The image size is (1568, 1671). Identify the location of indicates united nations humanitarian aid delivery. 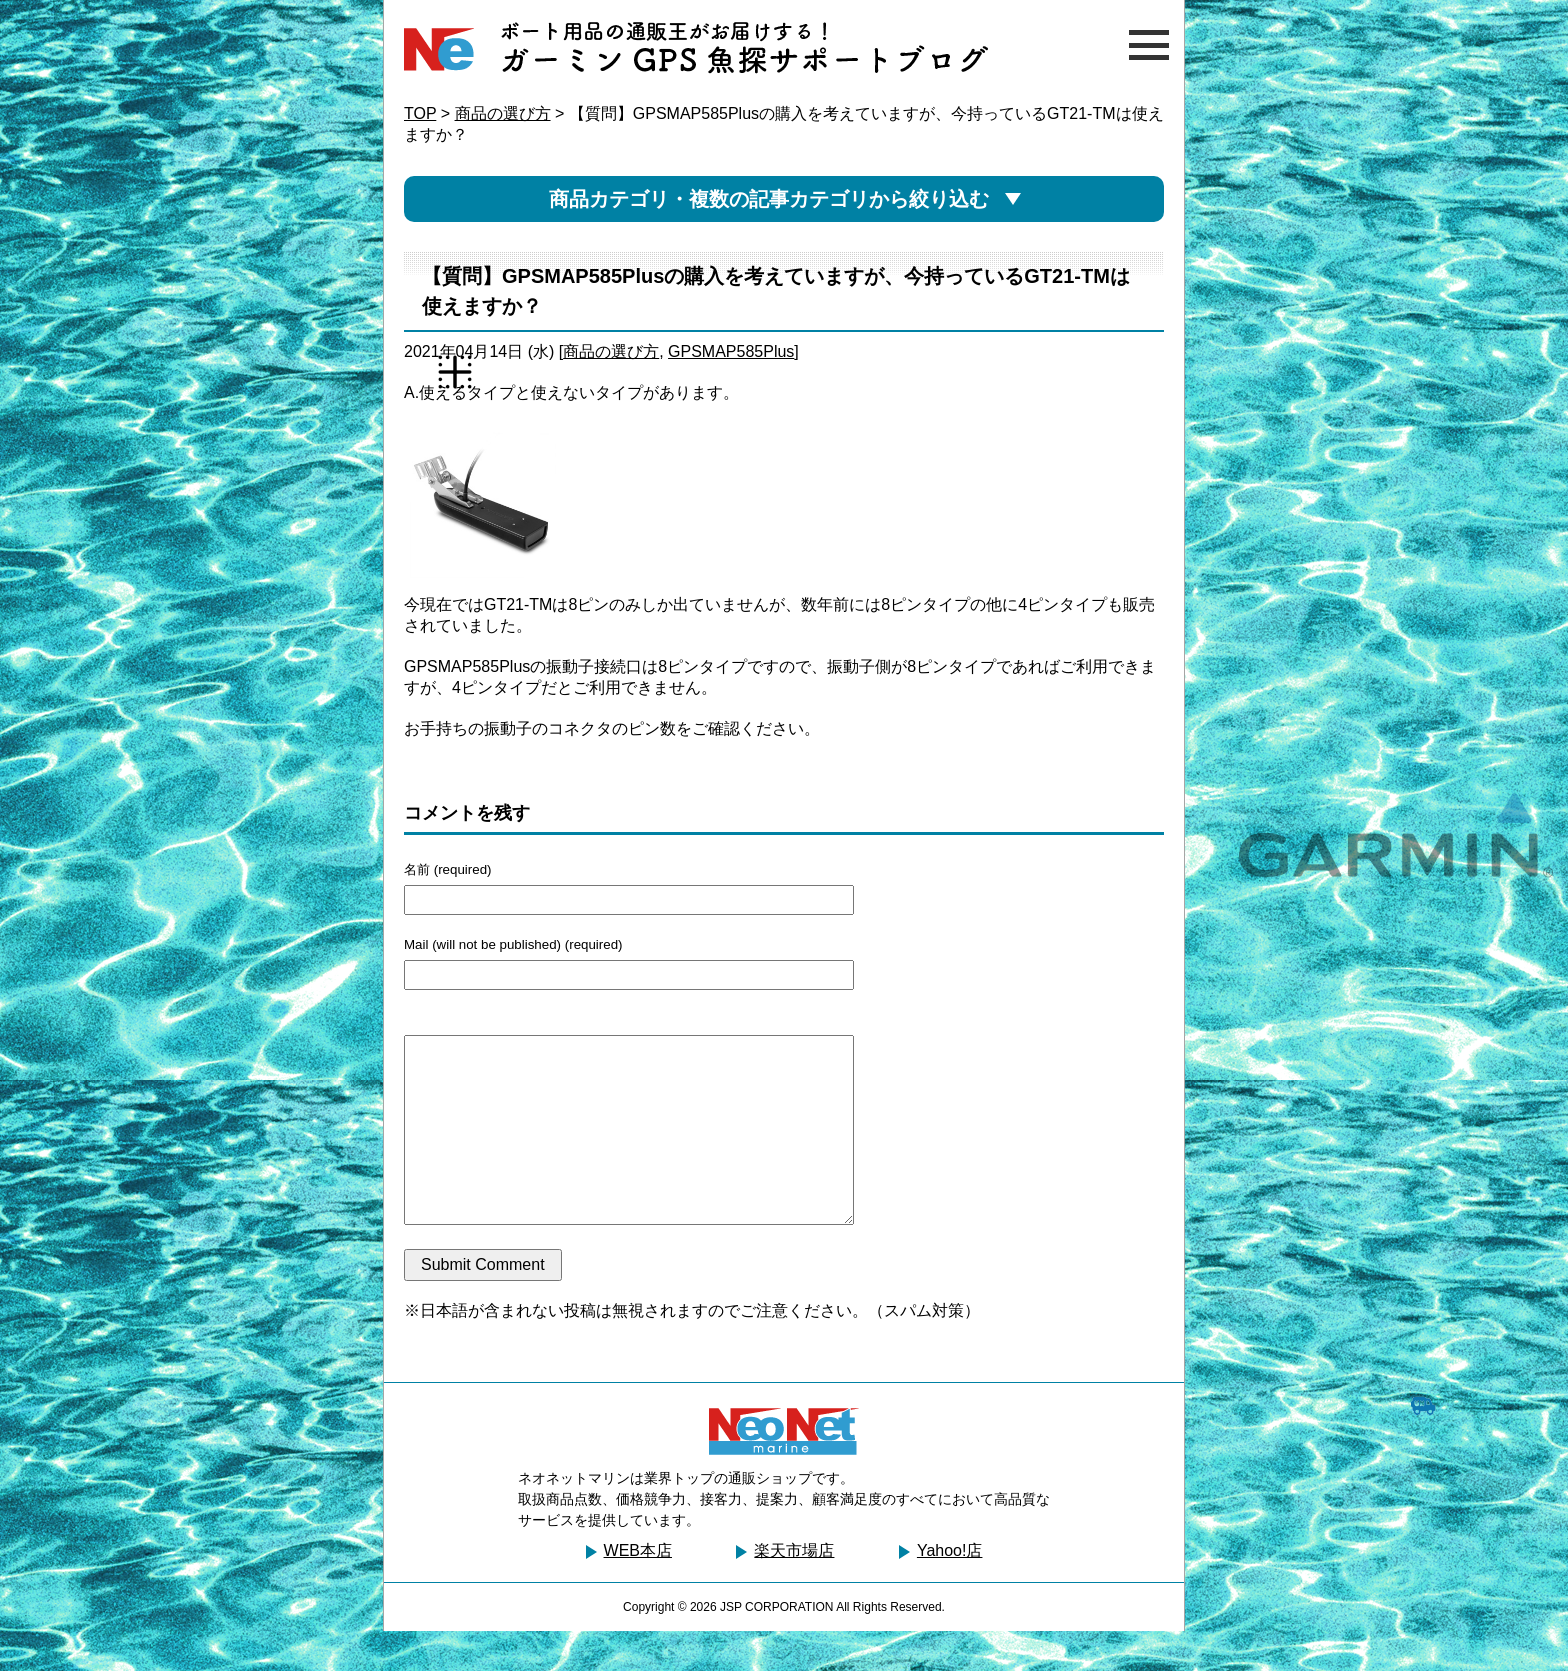
(1424, 1406).